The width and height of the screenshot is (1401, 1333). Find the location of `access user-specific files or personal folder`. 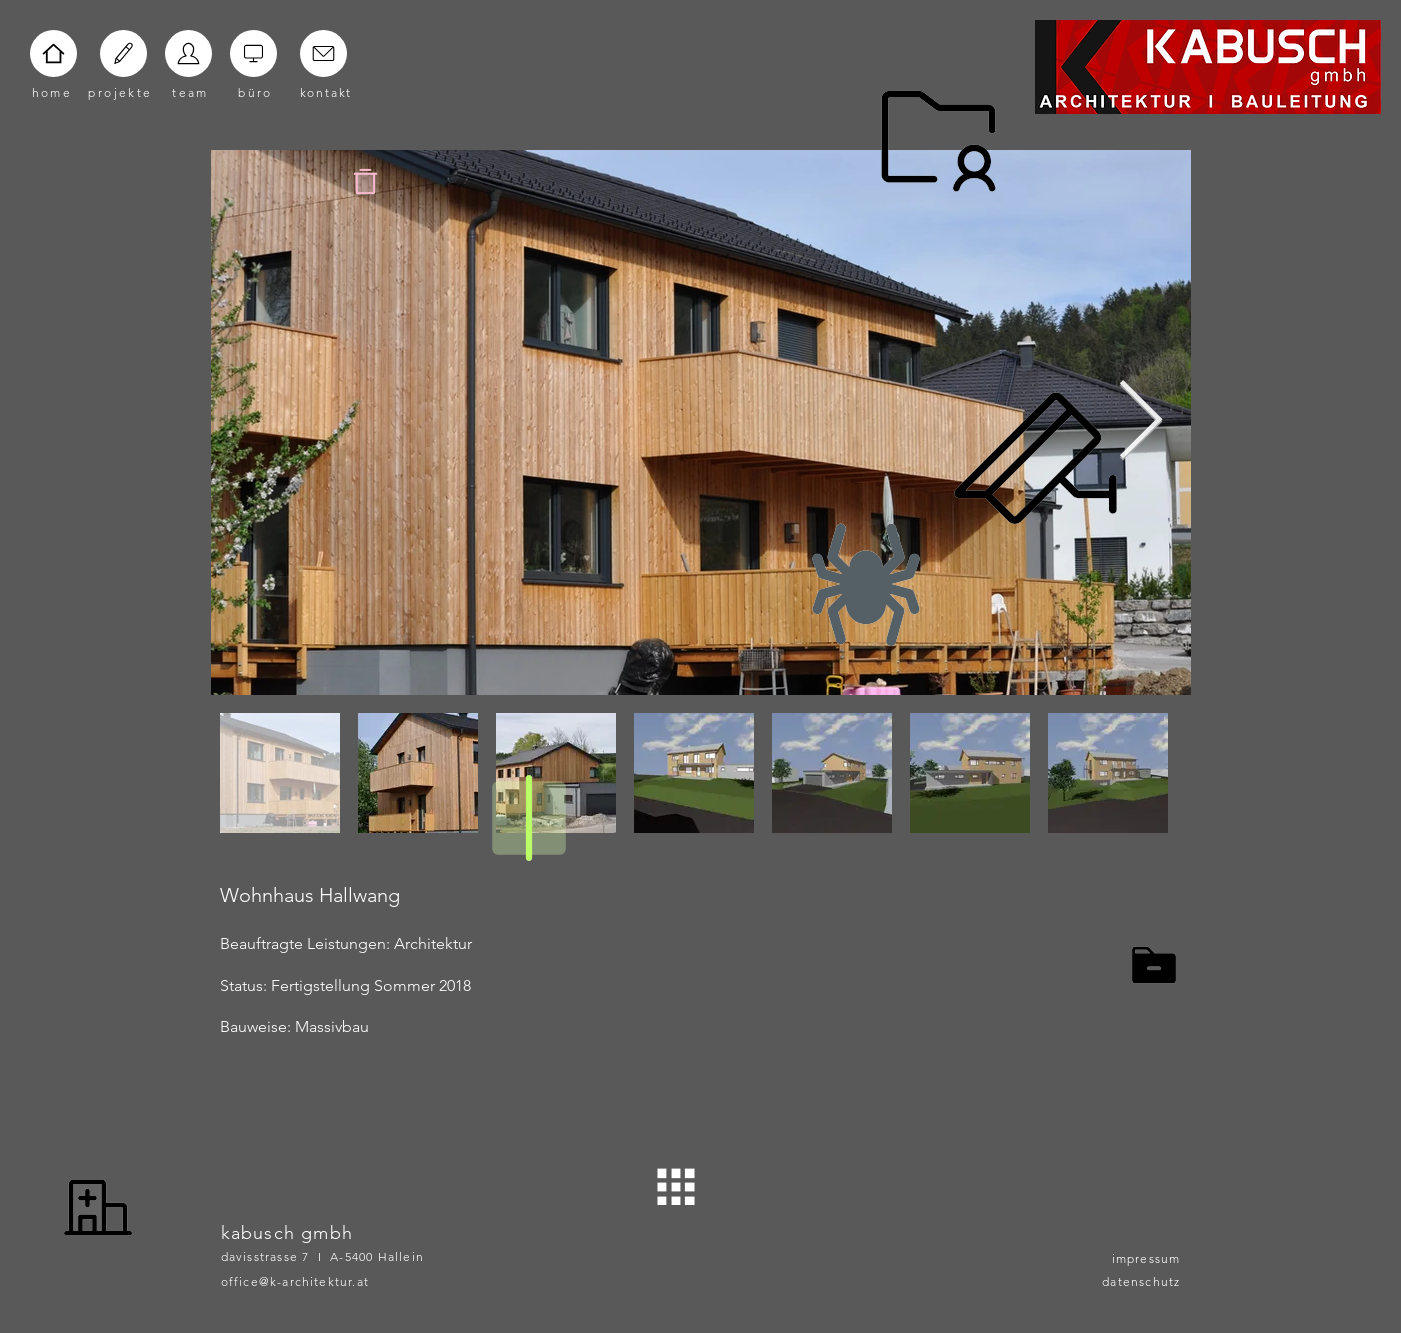

access user-specific files or personal folder is located at coordinates (938, 134).